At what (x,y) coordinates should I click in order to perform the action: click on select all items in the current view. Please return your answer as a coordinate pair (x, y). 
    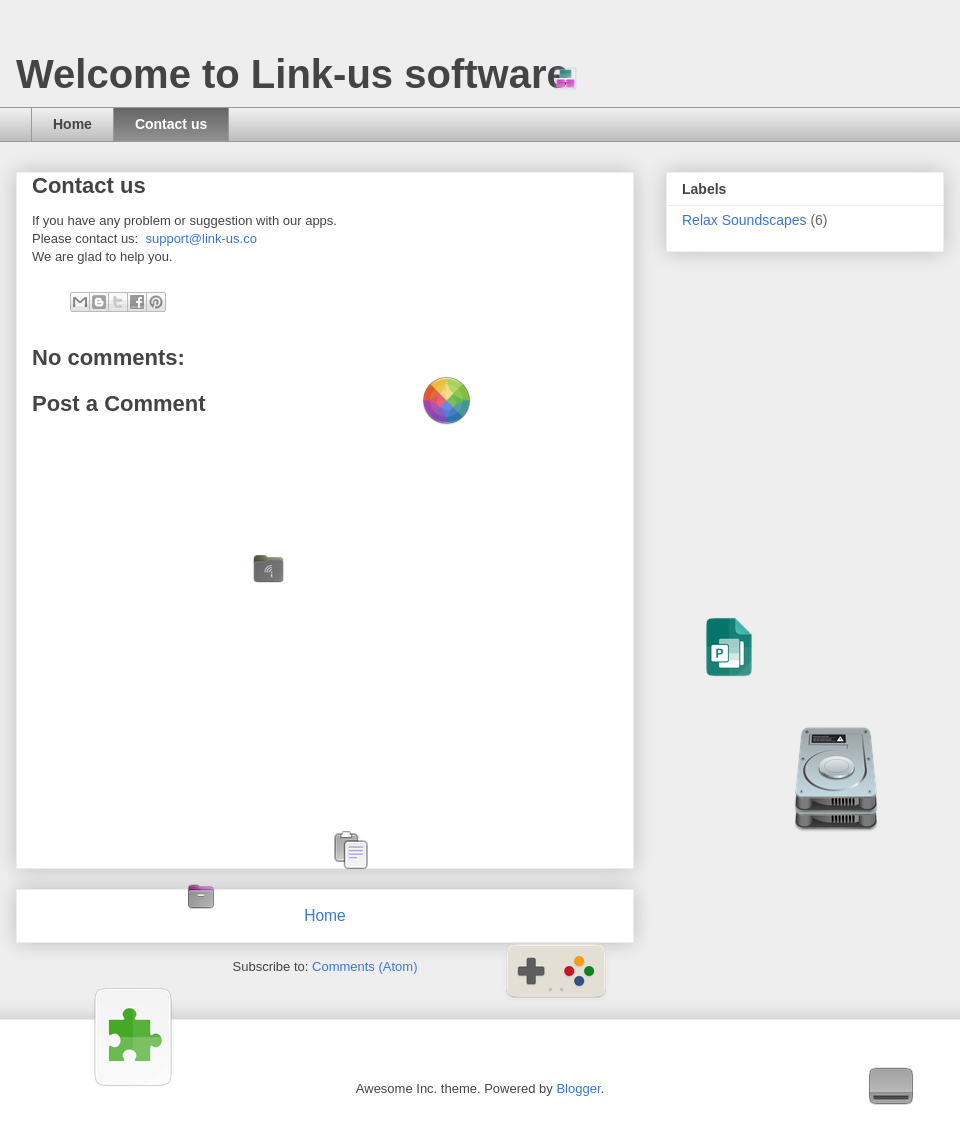
    Looking at the image, I should click on (565, 78).